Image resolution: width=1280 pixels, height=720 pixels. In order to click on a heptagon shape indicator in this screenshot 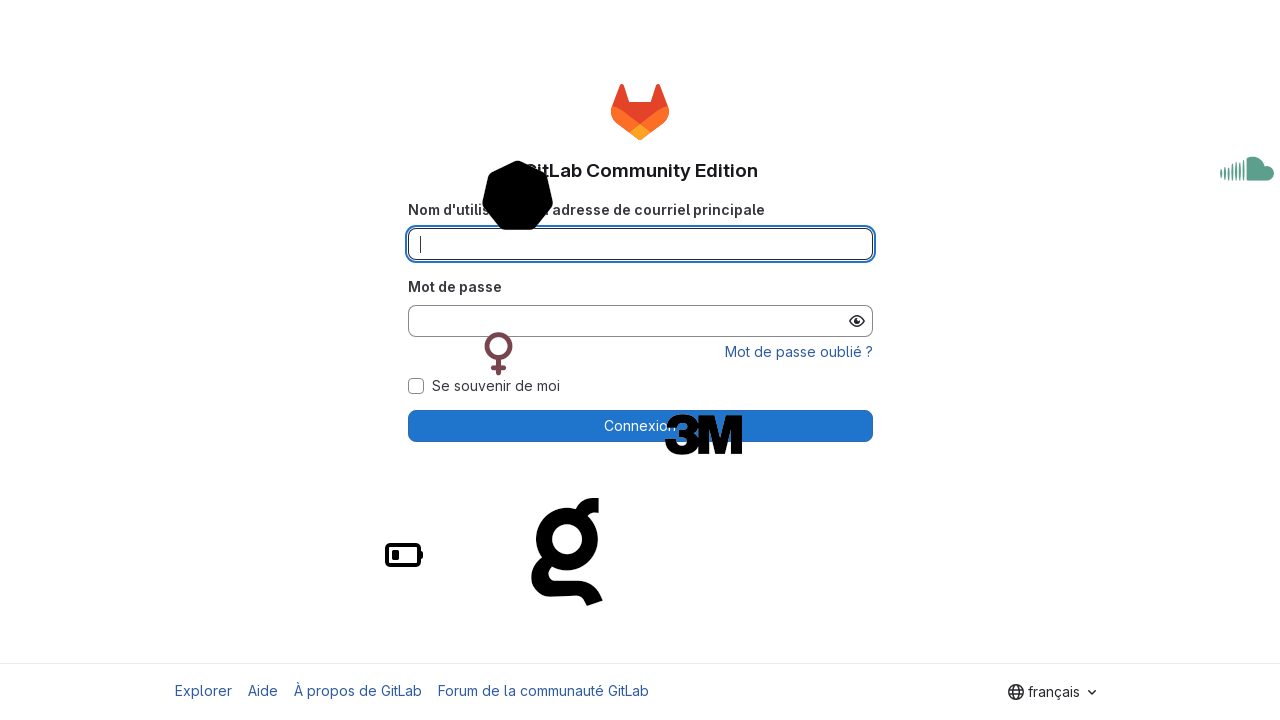, I will do `click(517, 197)`.